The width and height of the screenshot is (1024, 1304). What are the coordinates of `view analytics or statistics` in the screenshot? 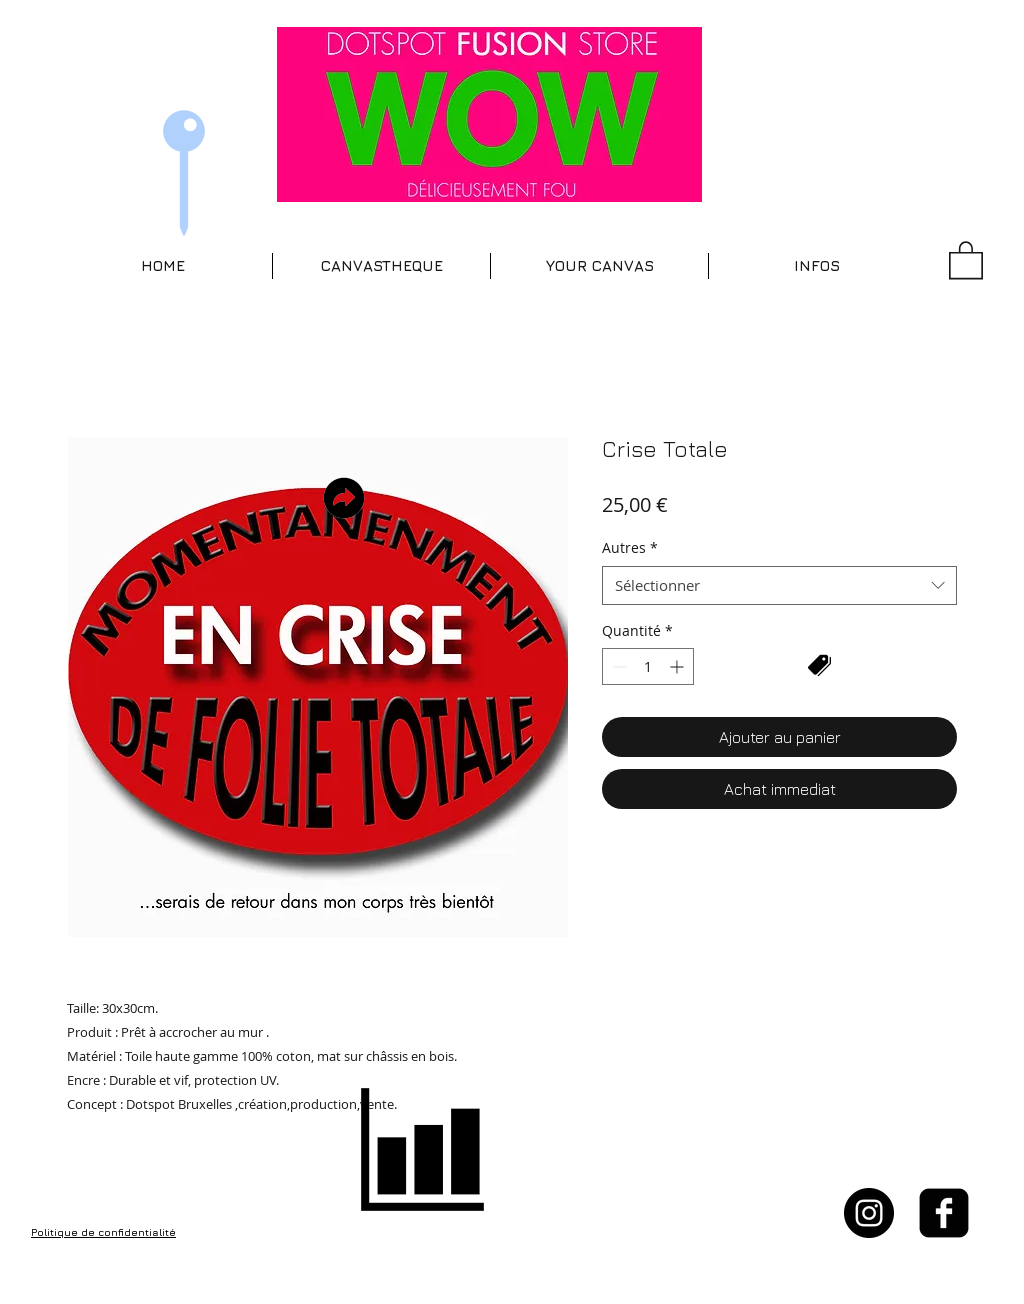 It's located at (422, 1149).